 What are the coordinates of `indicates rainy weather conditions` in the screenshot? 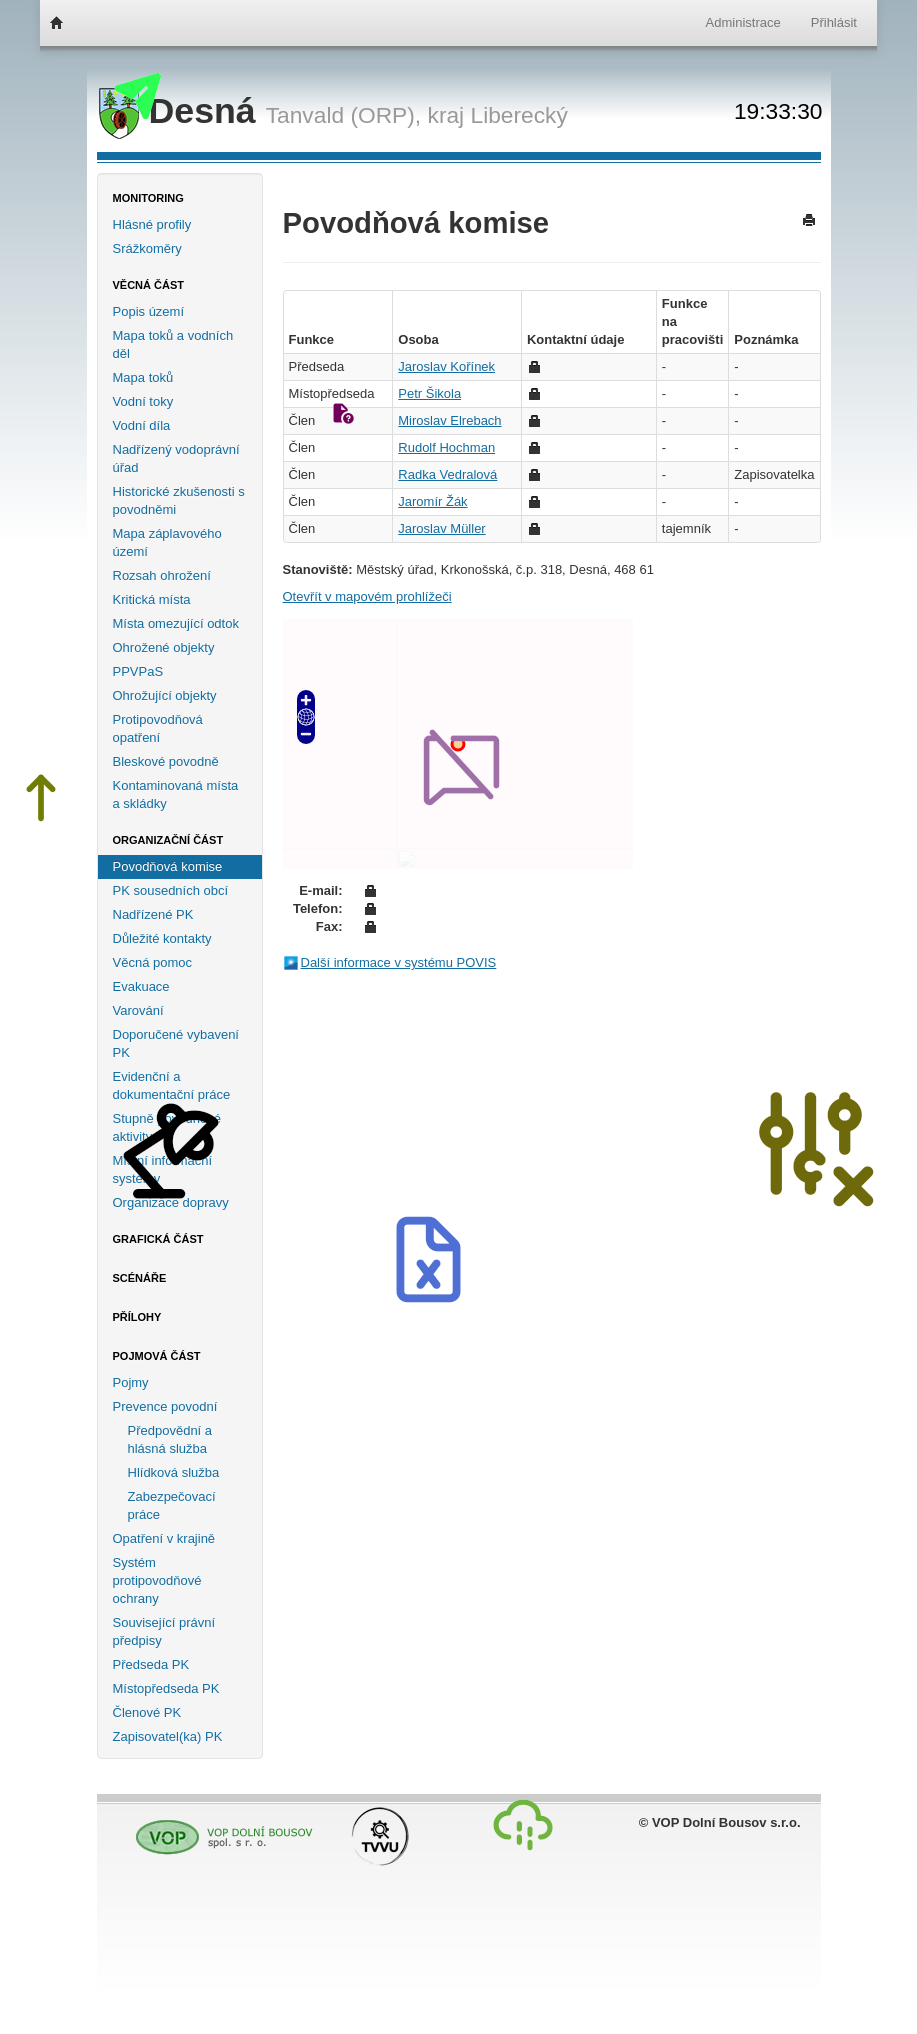 It's located at (522, 1821).